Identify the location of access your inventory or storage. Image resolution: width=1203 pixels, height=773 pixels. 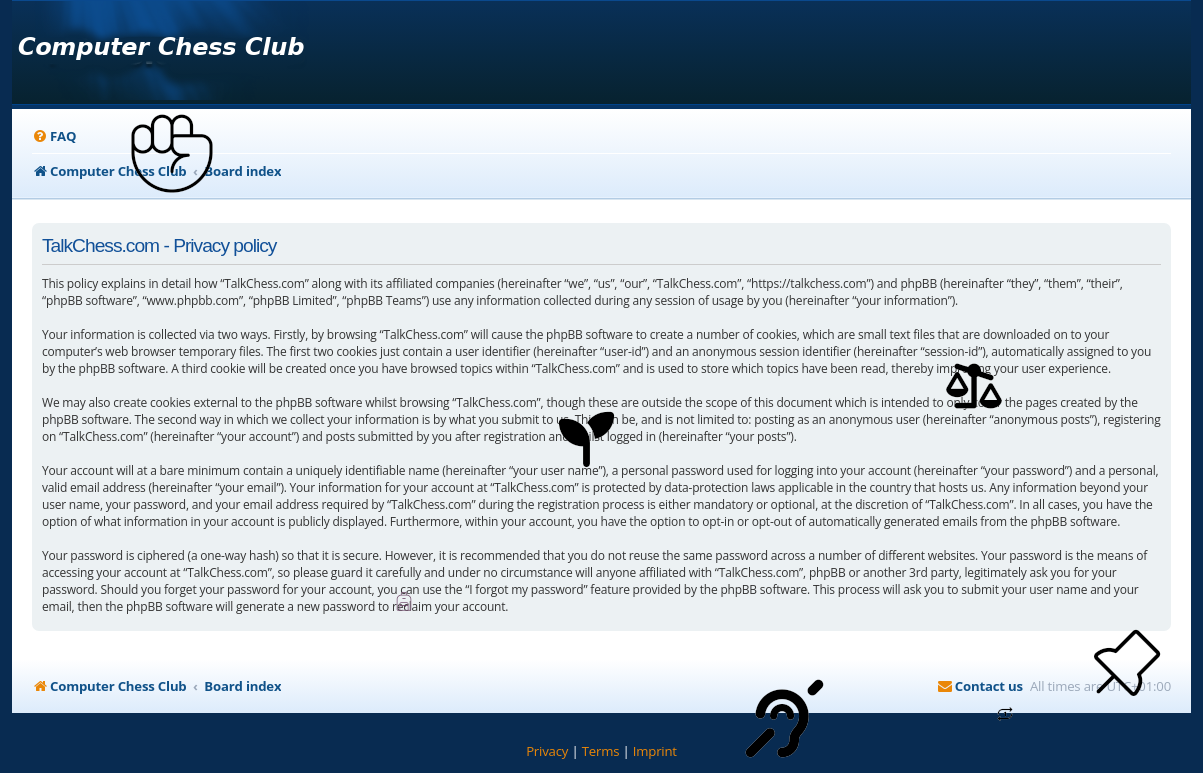
(404, 602).